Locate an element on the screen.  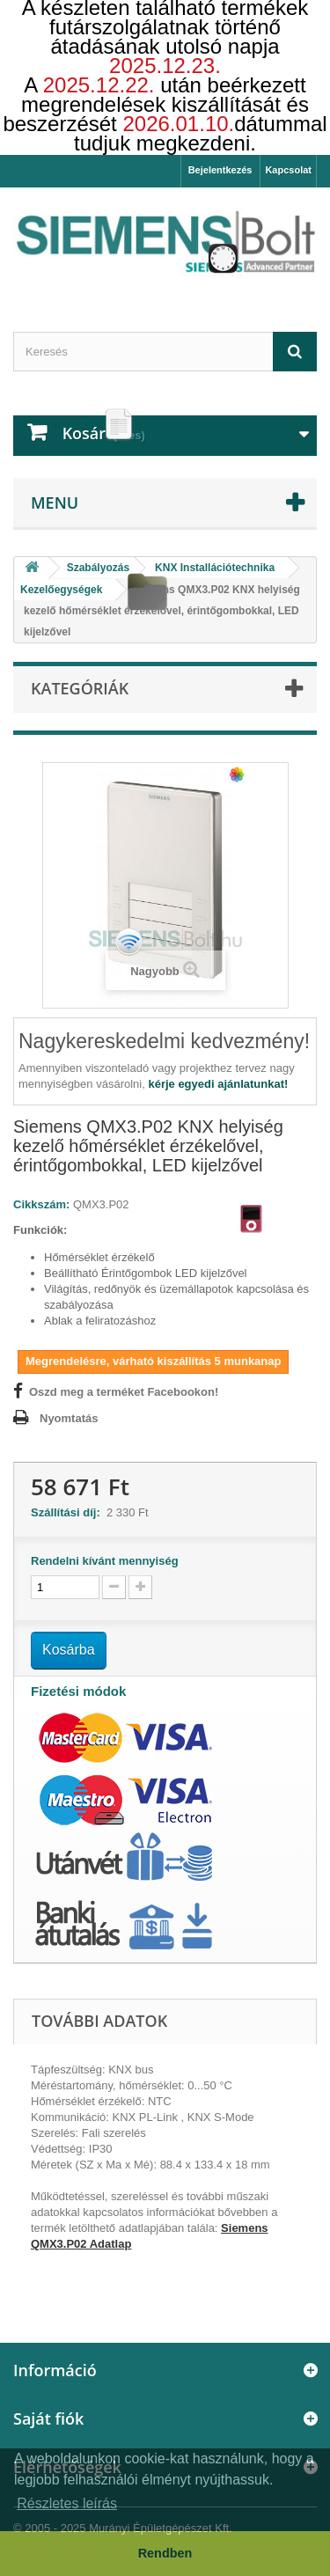
indicates a valid drop target for dragging files is located at coordinates (147, 591).